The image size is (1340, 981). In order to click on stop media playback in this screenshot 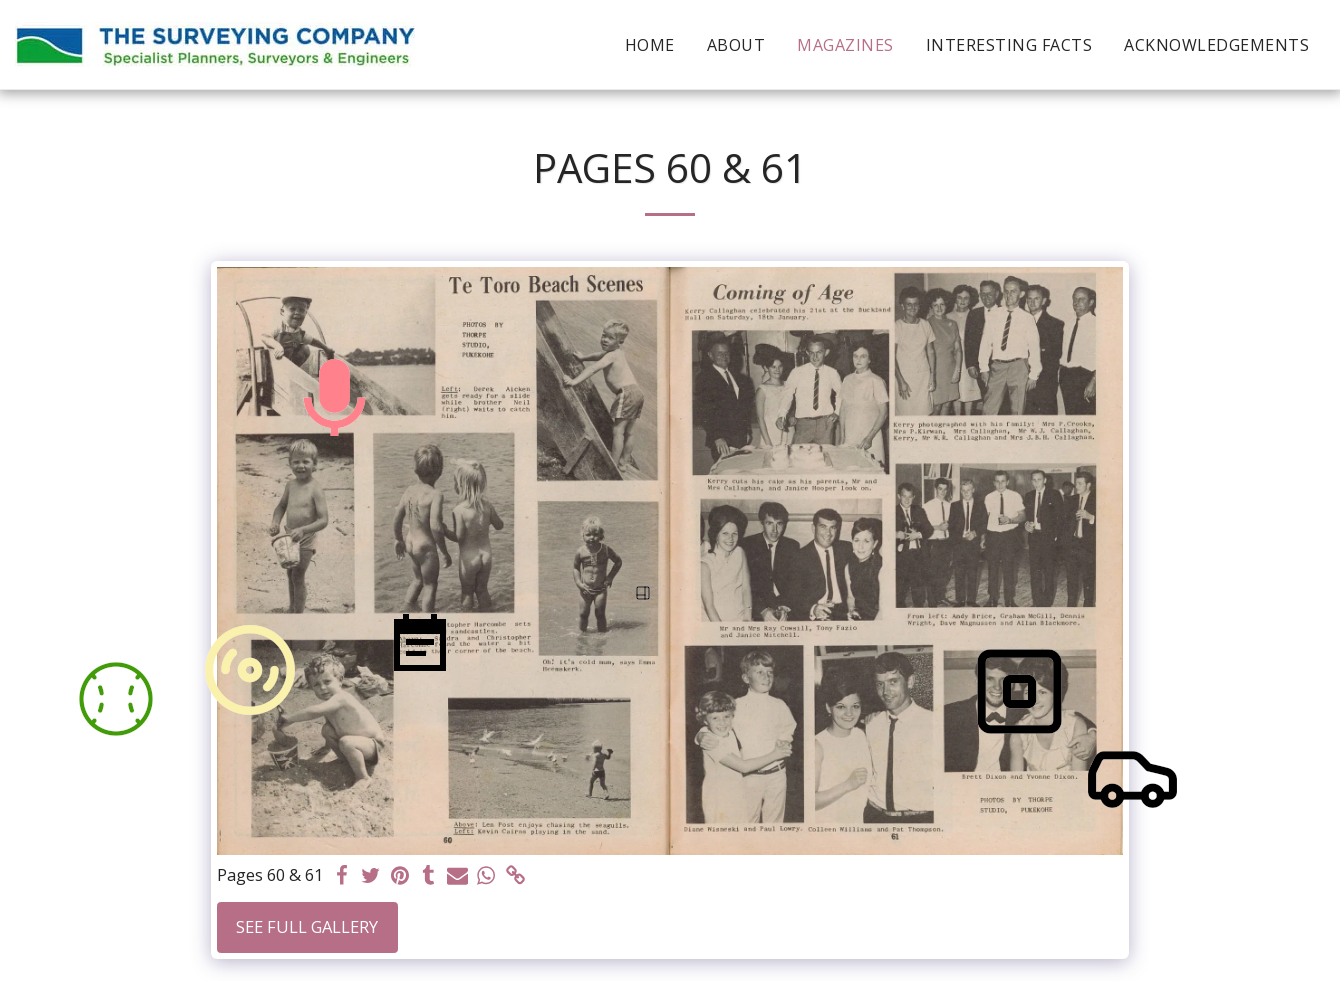, I will do `click(1019, 691)`.